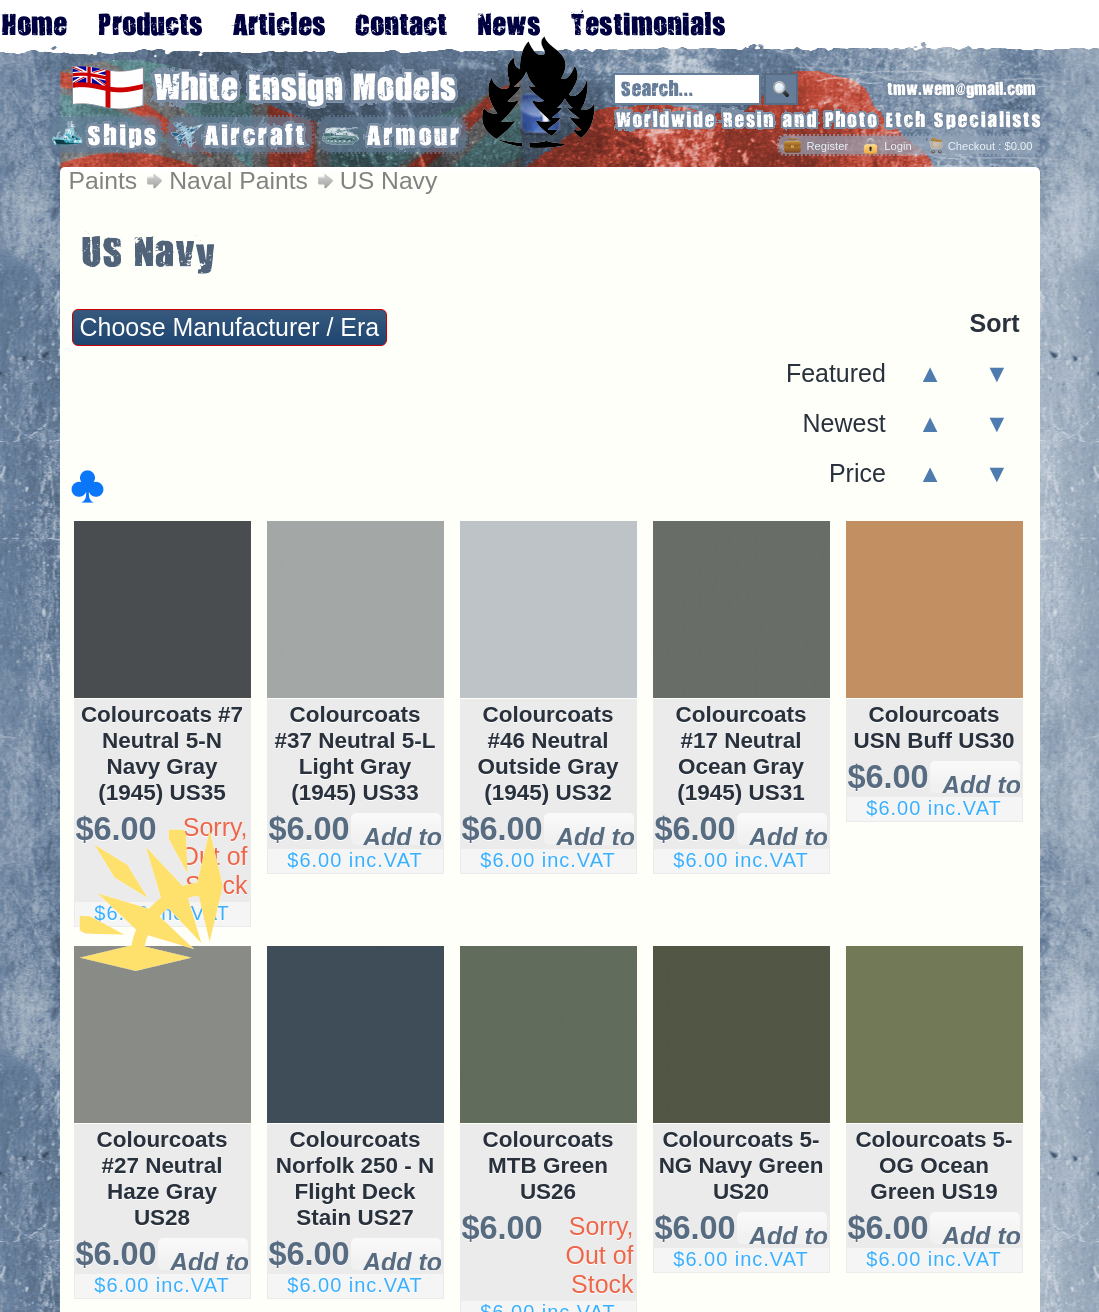  Describe the element at coordinates (538, 92) in the screenshot. I see `indicates wildfire or forest fire event` at that location.